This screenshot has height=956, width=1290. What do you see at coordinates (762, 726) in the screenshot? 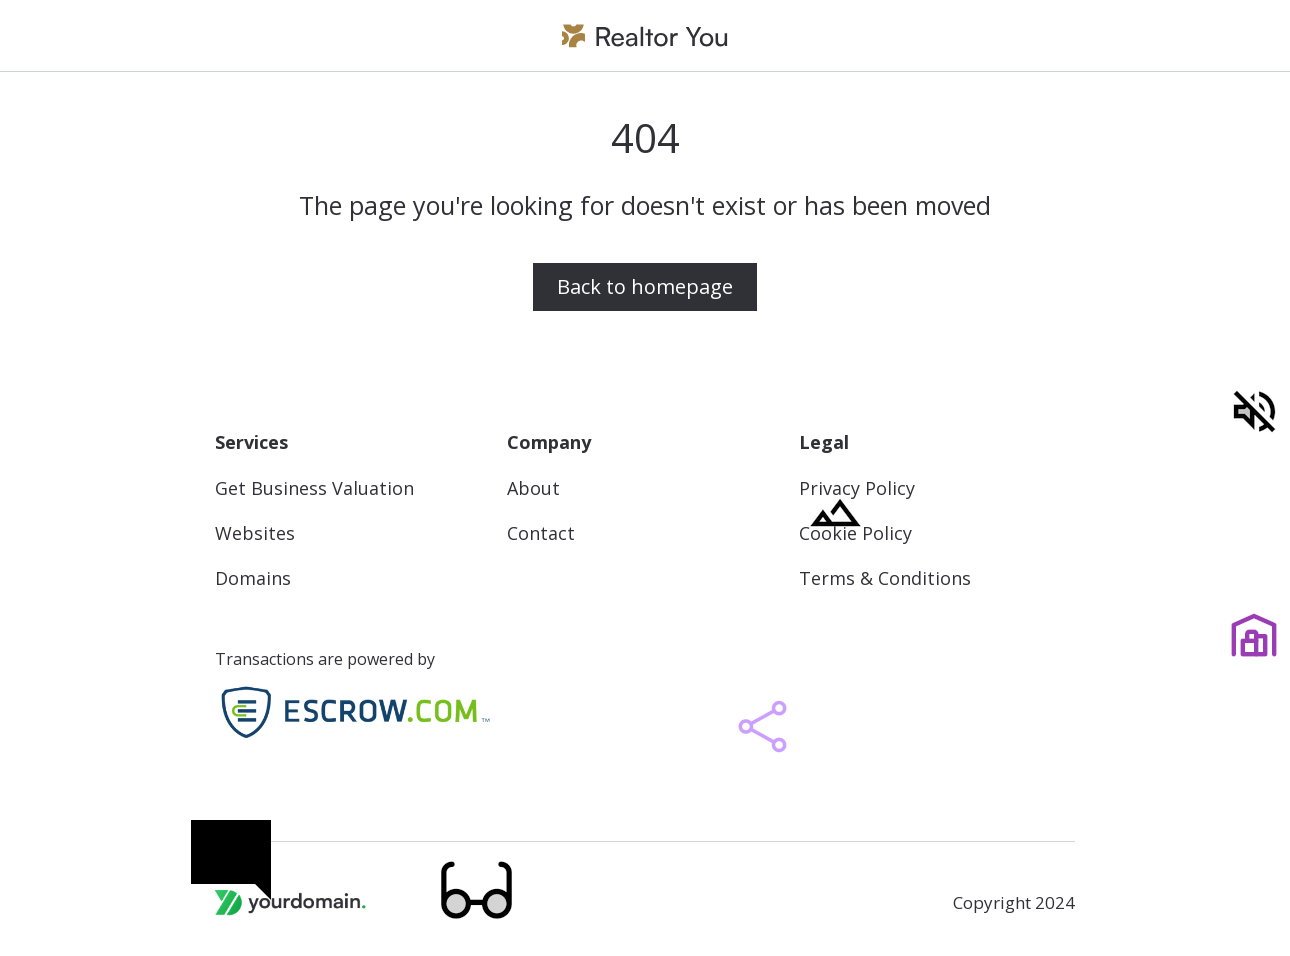
I see `share content with others` at bounding box center [762, 726].